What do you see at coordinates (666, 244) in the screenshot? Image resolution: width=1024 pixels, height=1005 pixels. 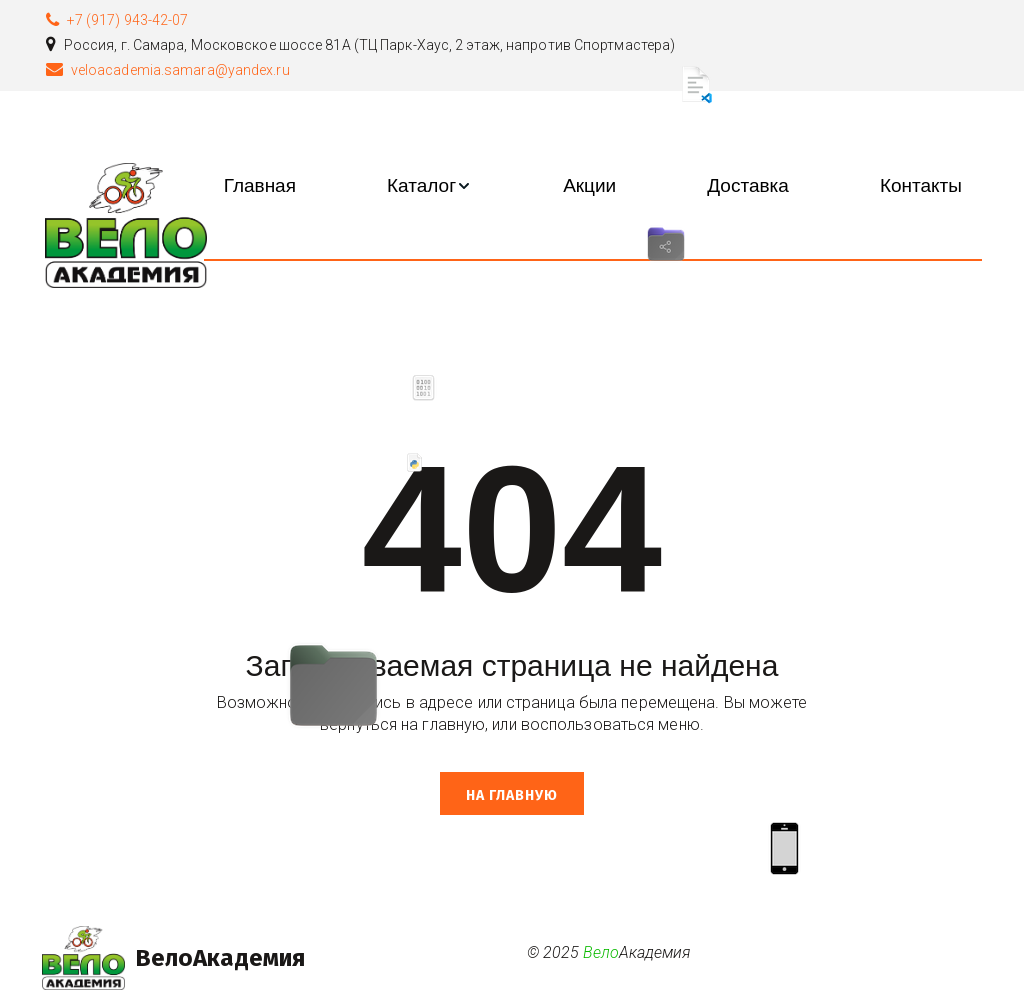 I see `access your public shared folder` at bounding box center [666, 244].